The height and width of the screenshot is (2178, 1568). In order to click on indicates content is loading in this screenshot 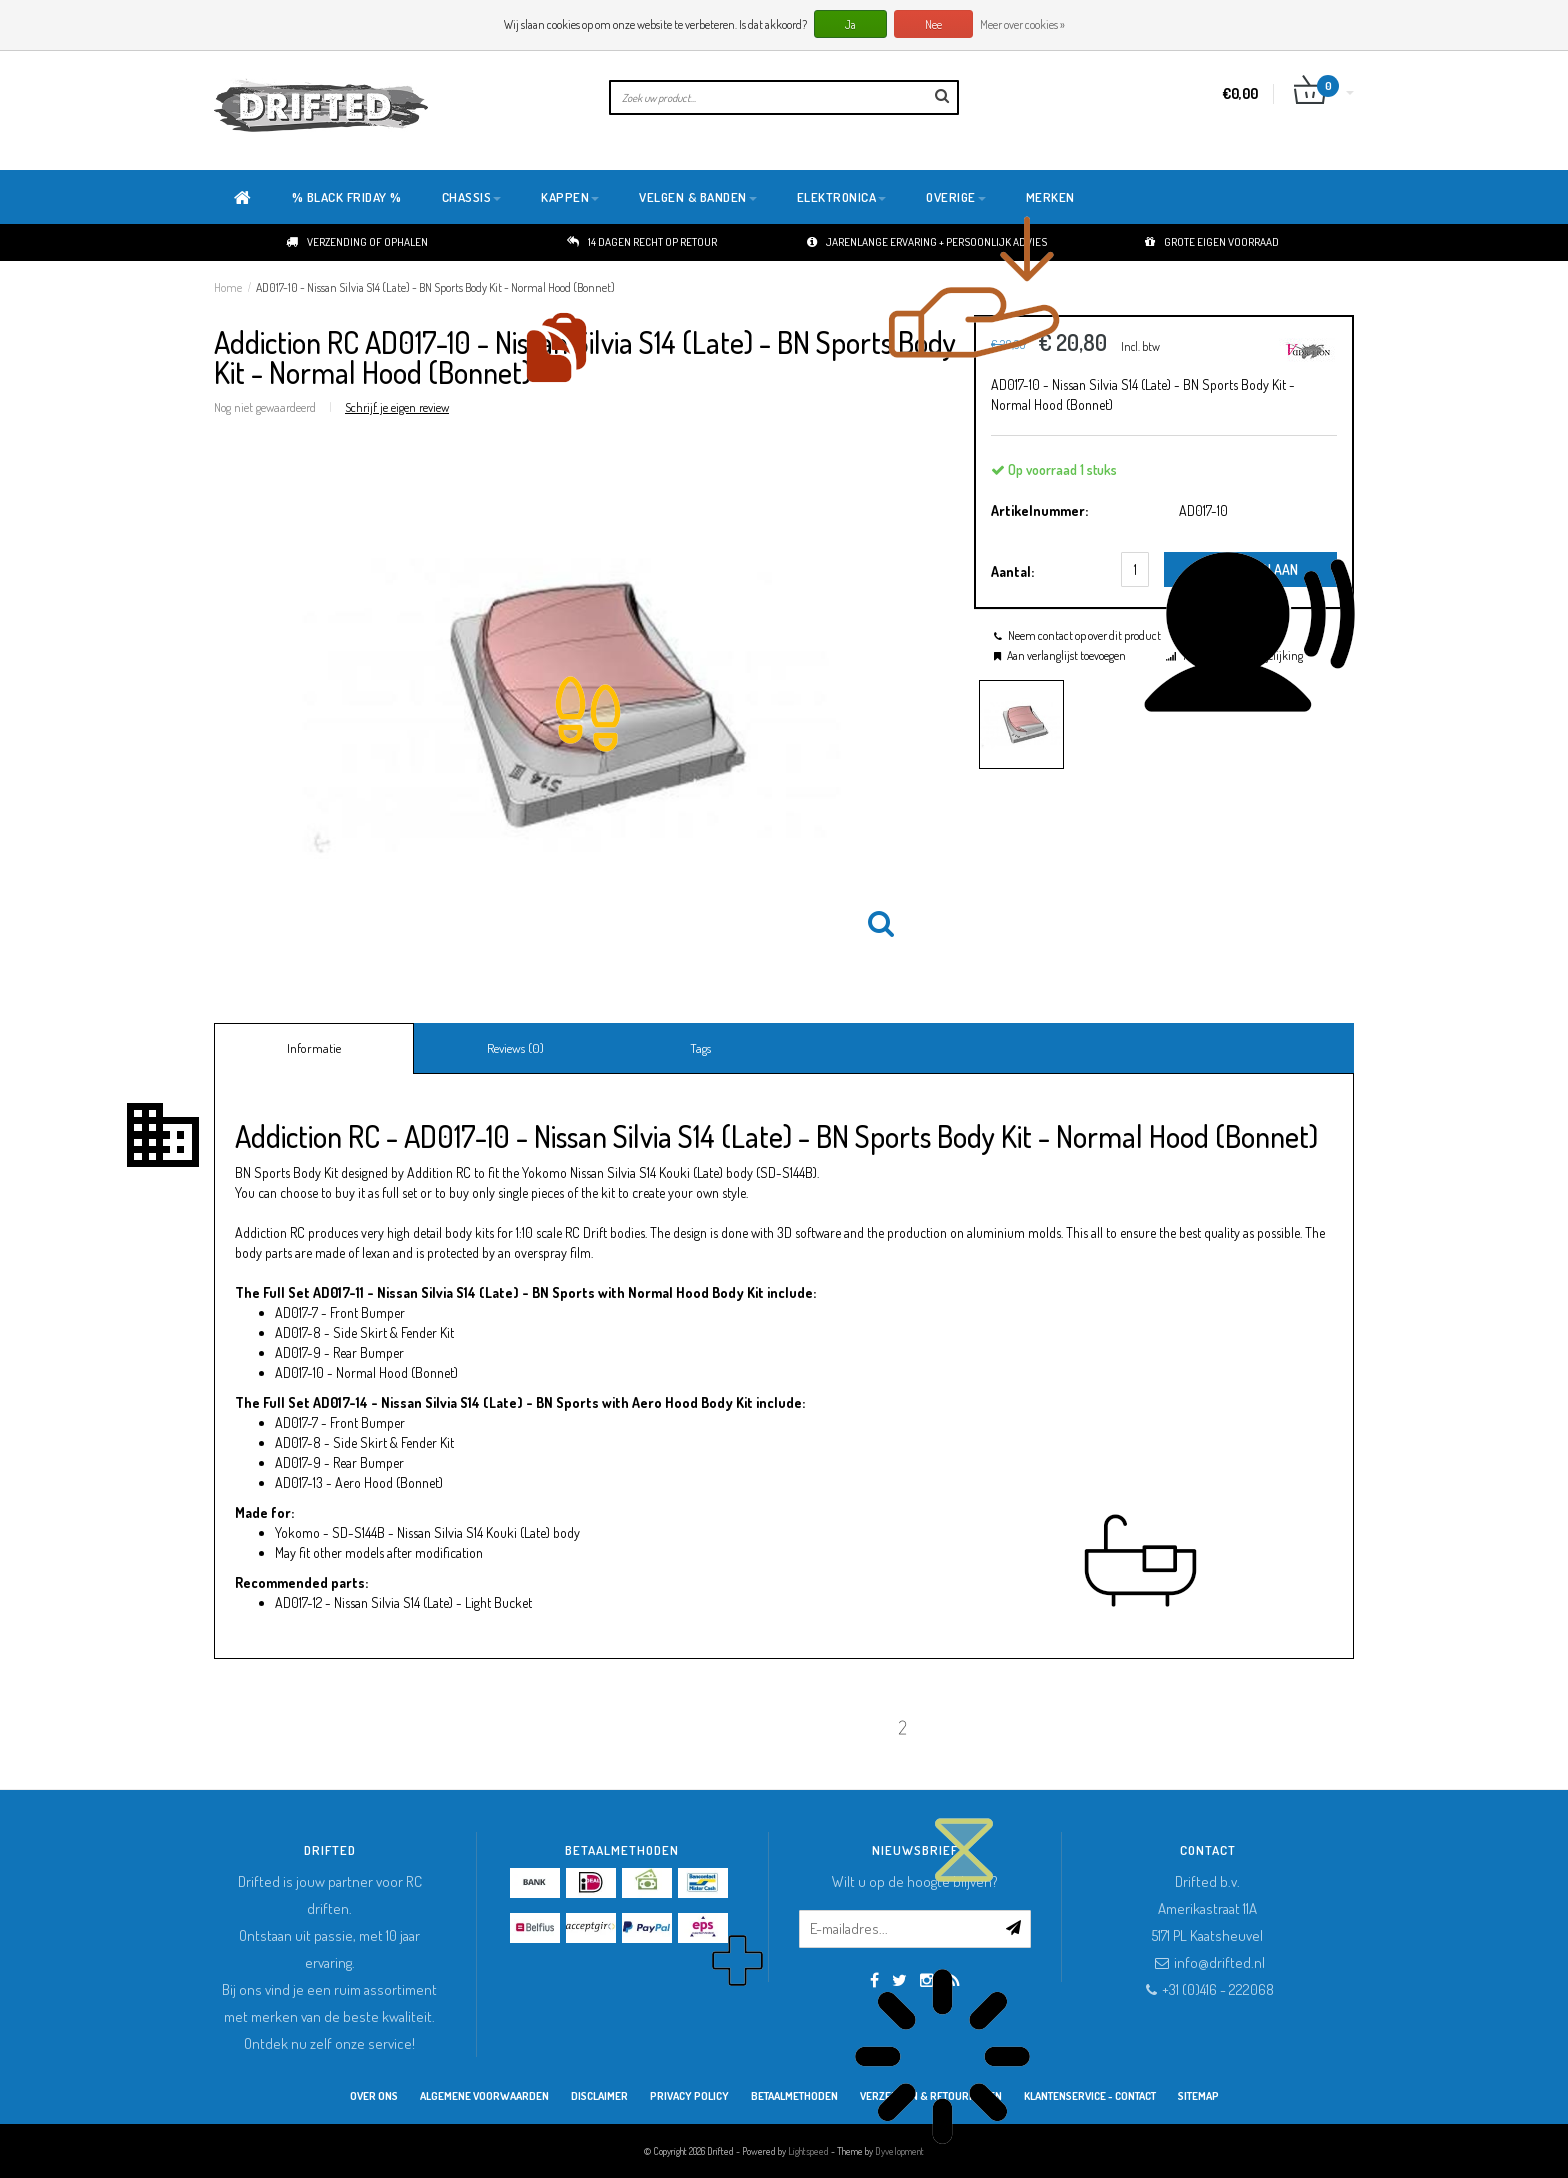, I will do `click(942, 2056)`.